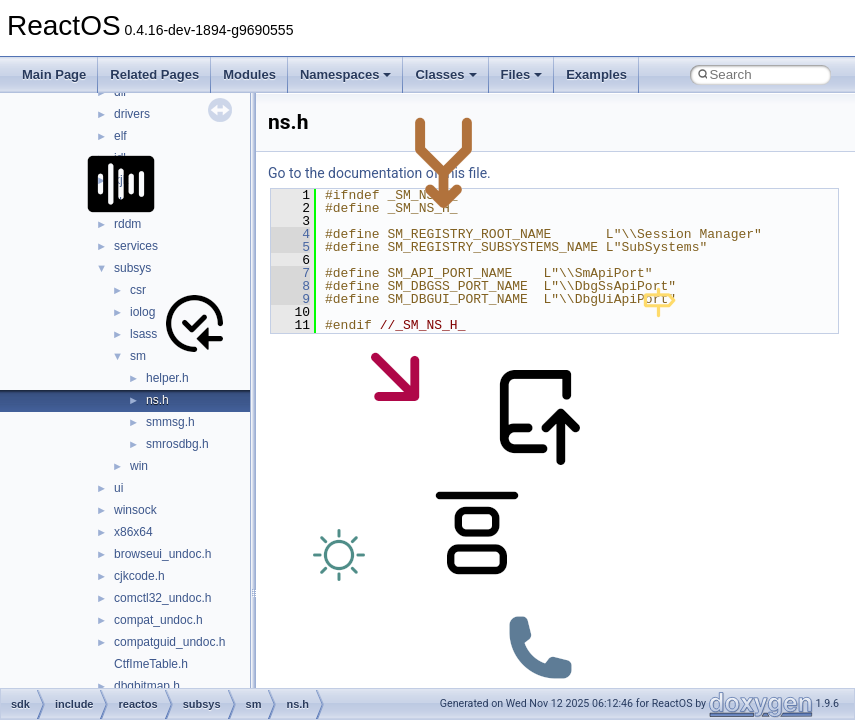 Image resolution: width=855 pixels, height=720 pixels. Describe the element at coordinates (443, 159) in the screenshot. I see `merge branches or items together` at that location.